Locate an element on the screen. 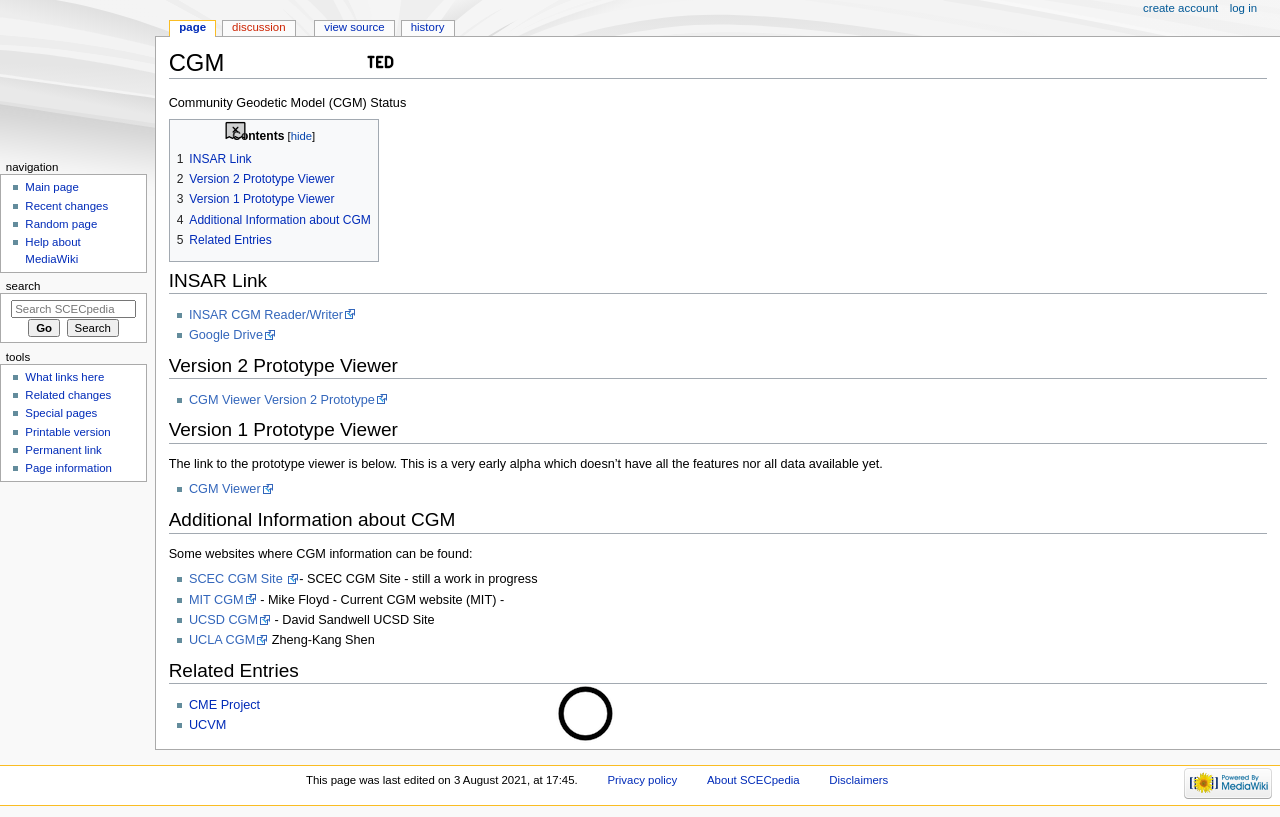  unselected radio button option is located at coordinates (585, 713).